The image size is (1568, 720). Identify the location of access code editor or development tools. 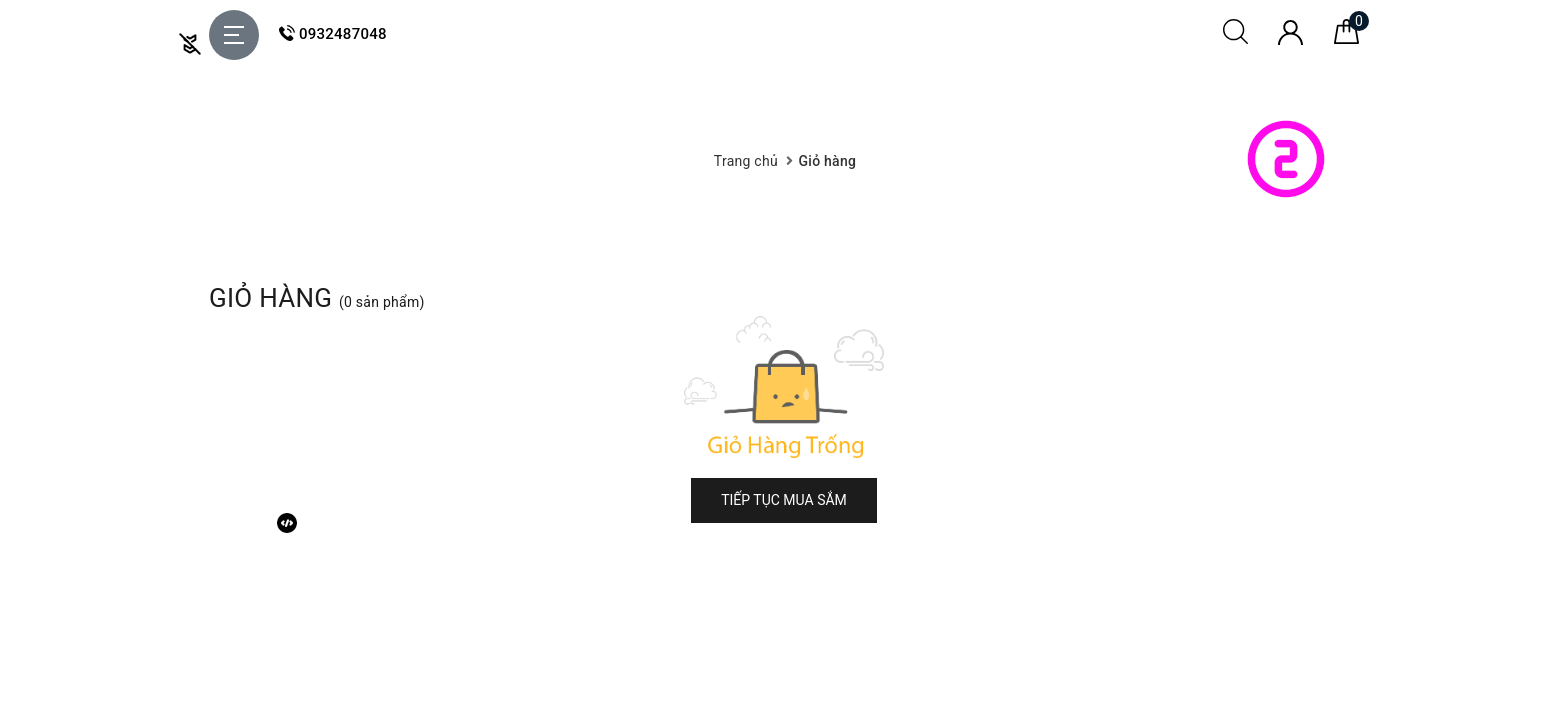
(287, 523).